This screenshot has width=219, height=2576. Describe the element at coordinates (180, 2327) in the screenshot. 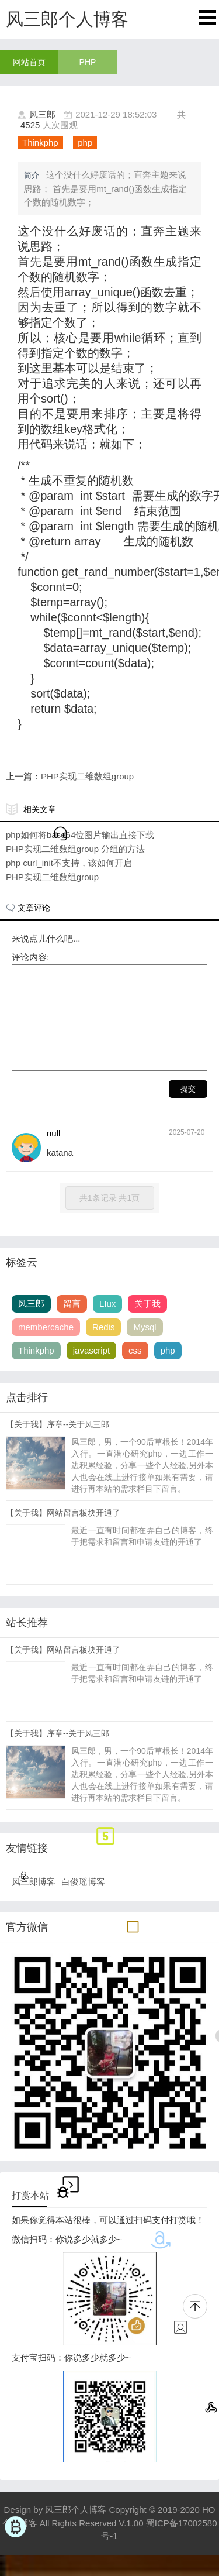

I see `view user profile` at that location.